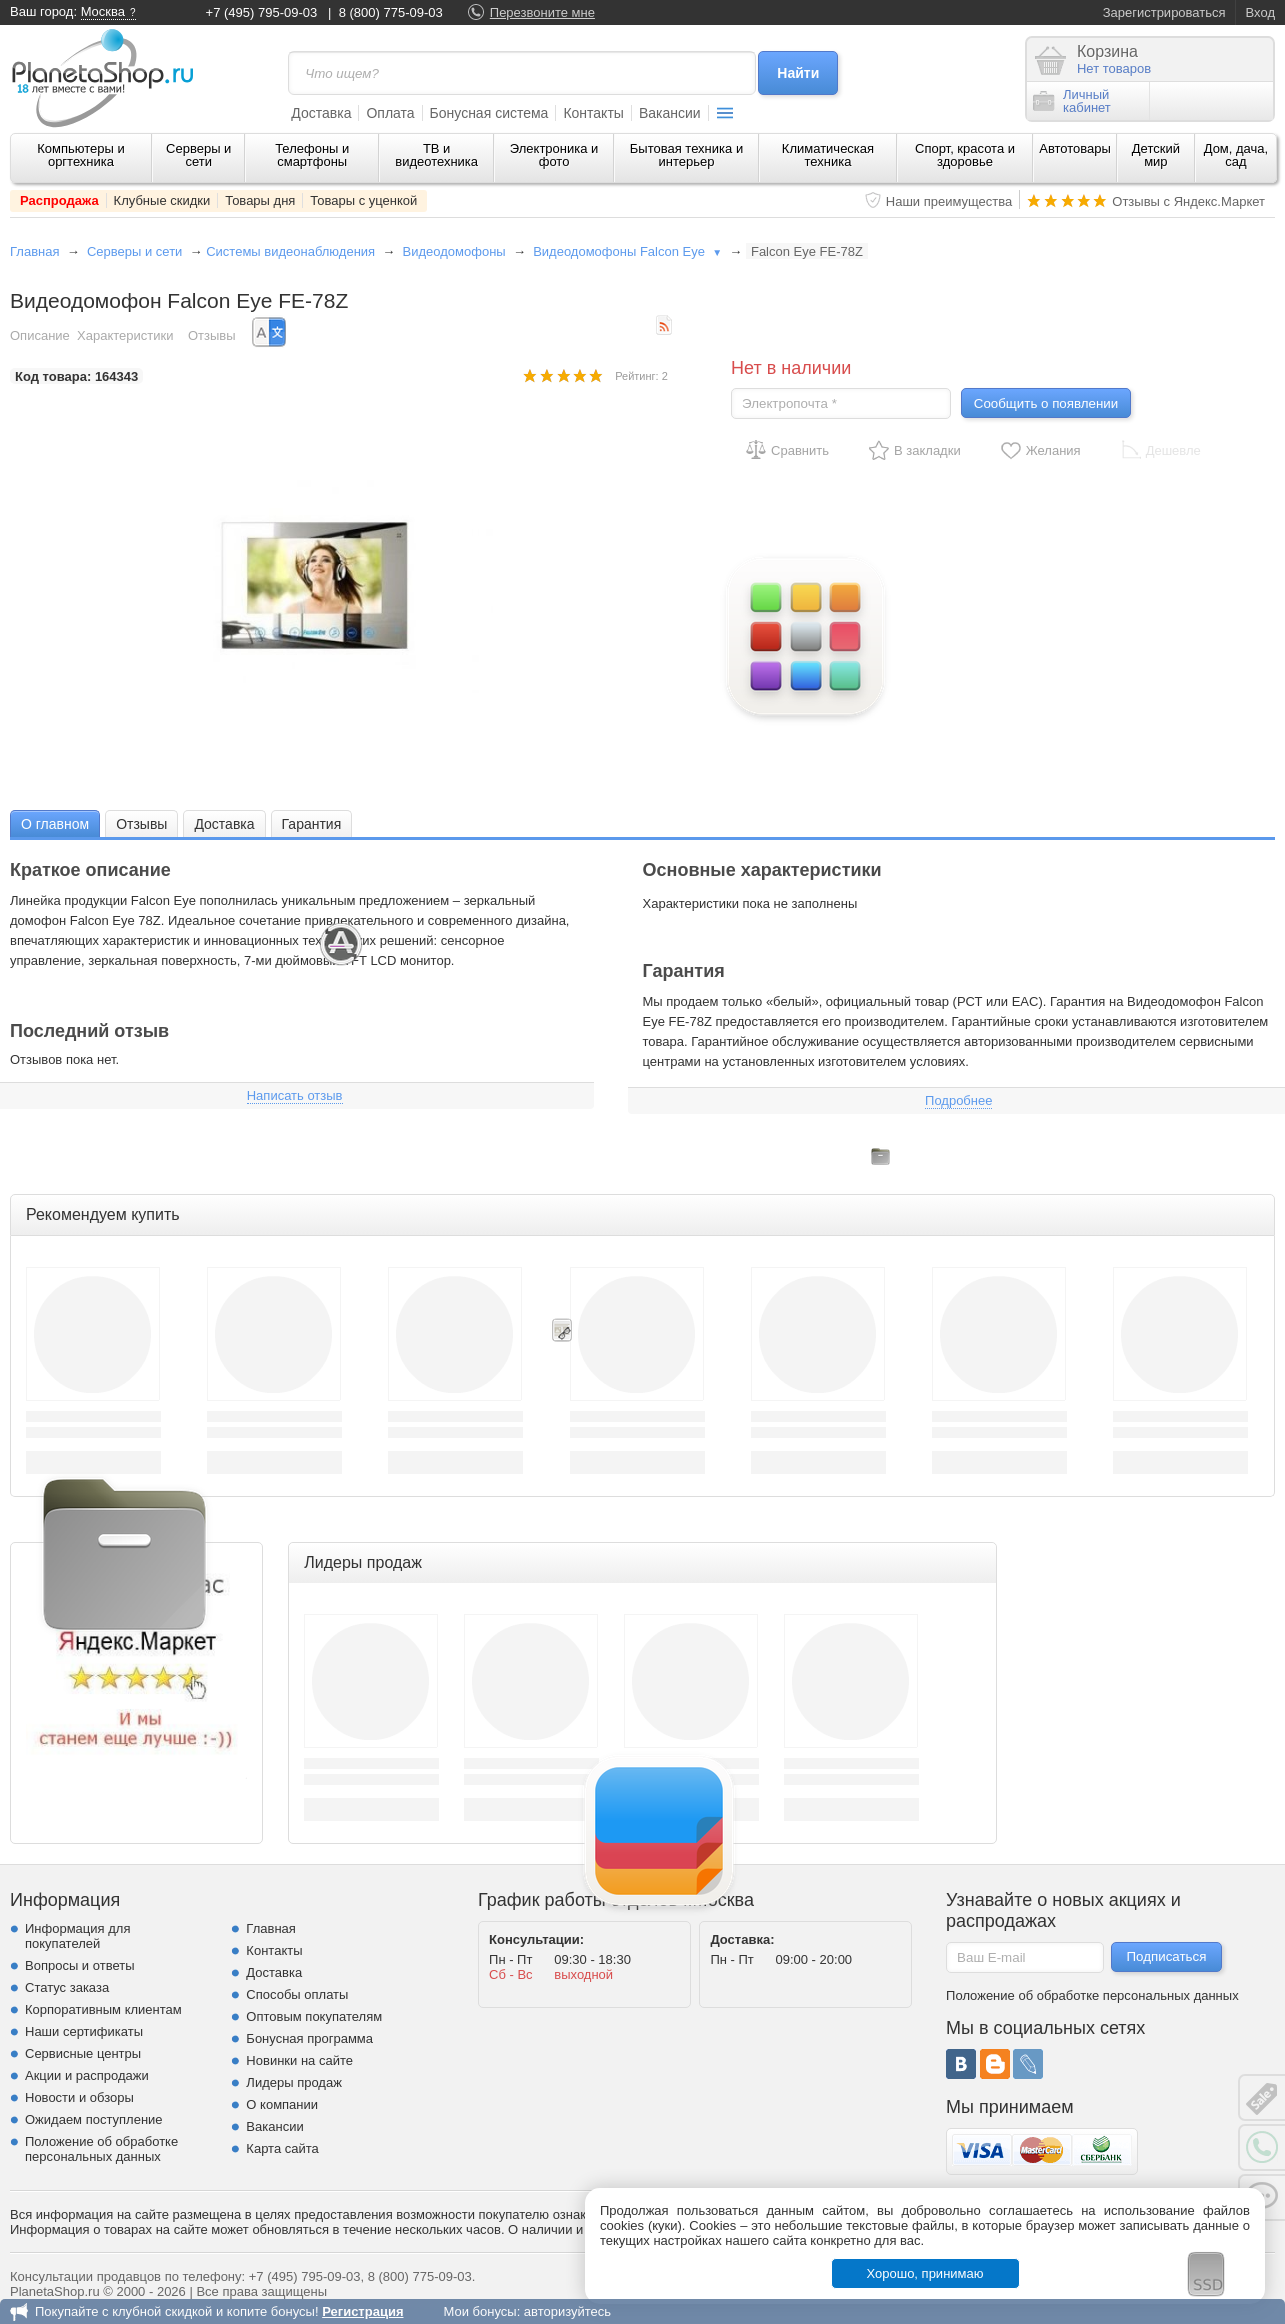 The width and height of the screenshot is (1285, 2324). Describe the element at coordinates (124, 1554) in the screenshot. I see `open the files application` at that location.